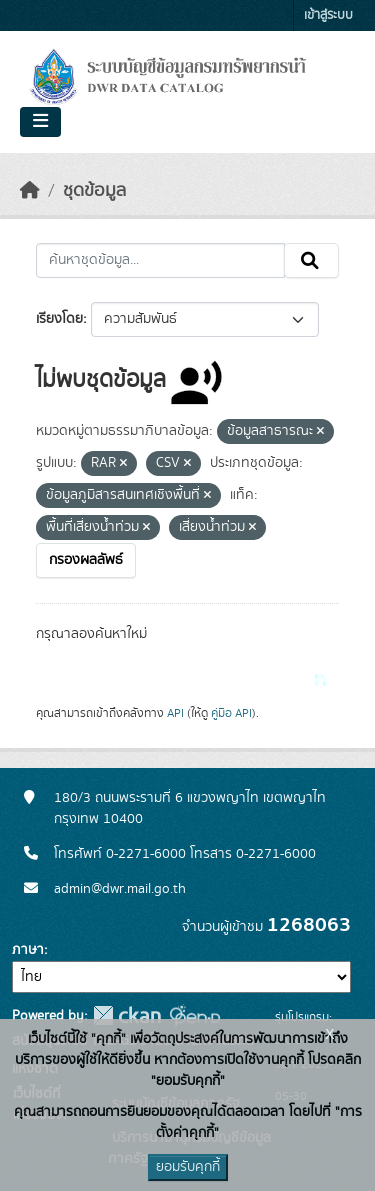  Describe the element at coordinates (196, 383) in the screenshot. I see `activate voice recording or speech input` at that location.